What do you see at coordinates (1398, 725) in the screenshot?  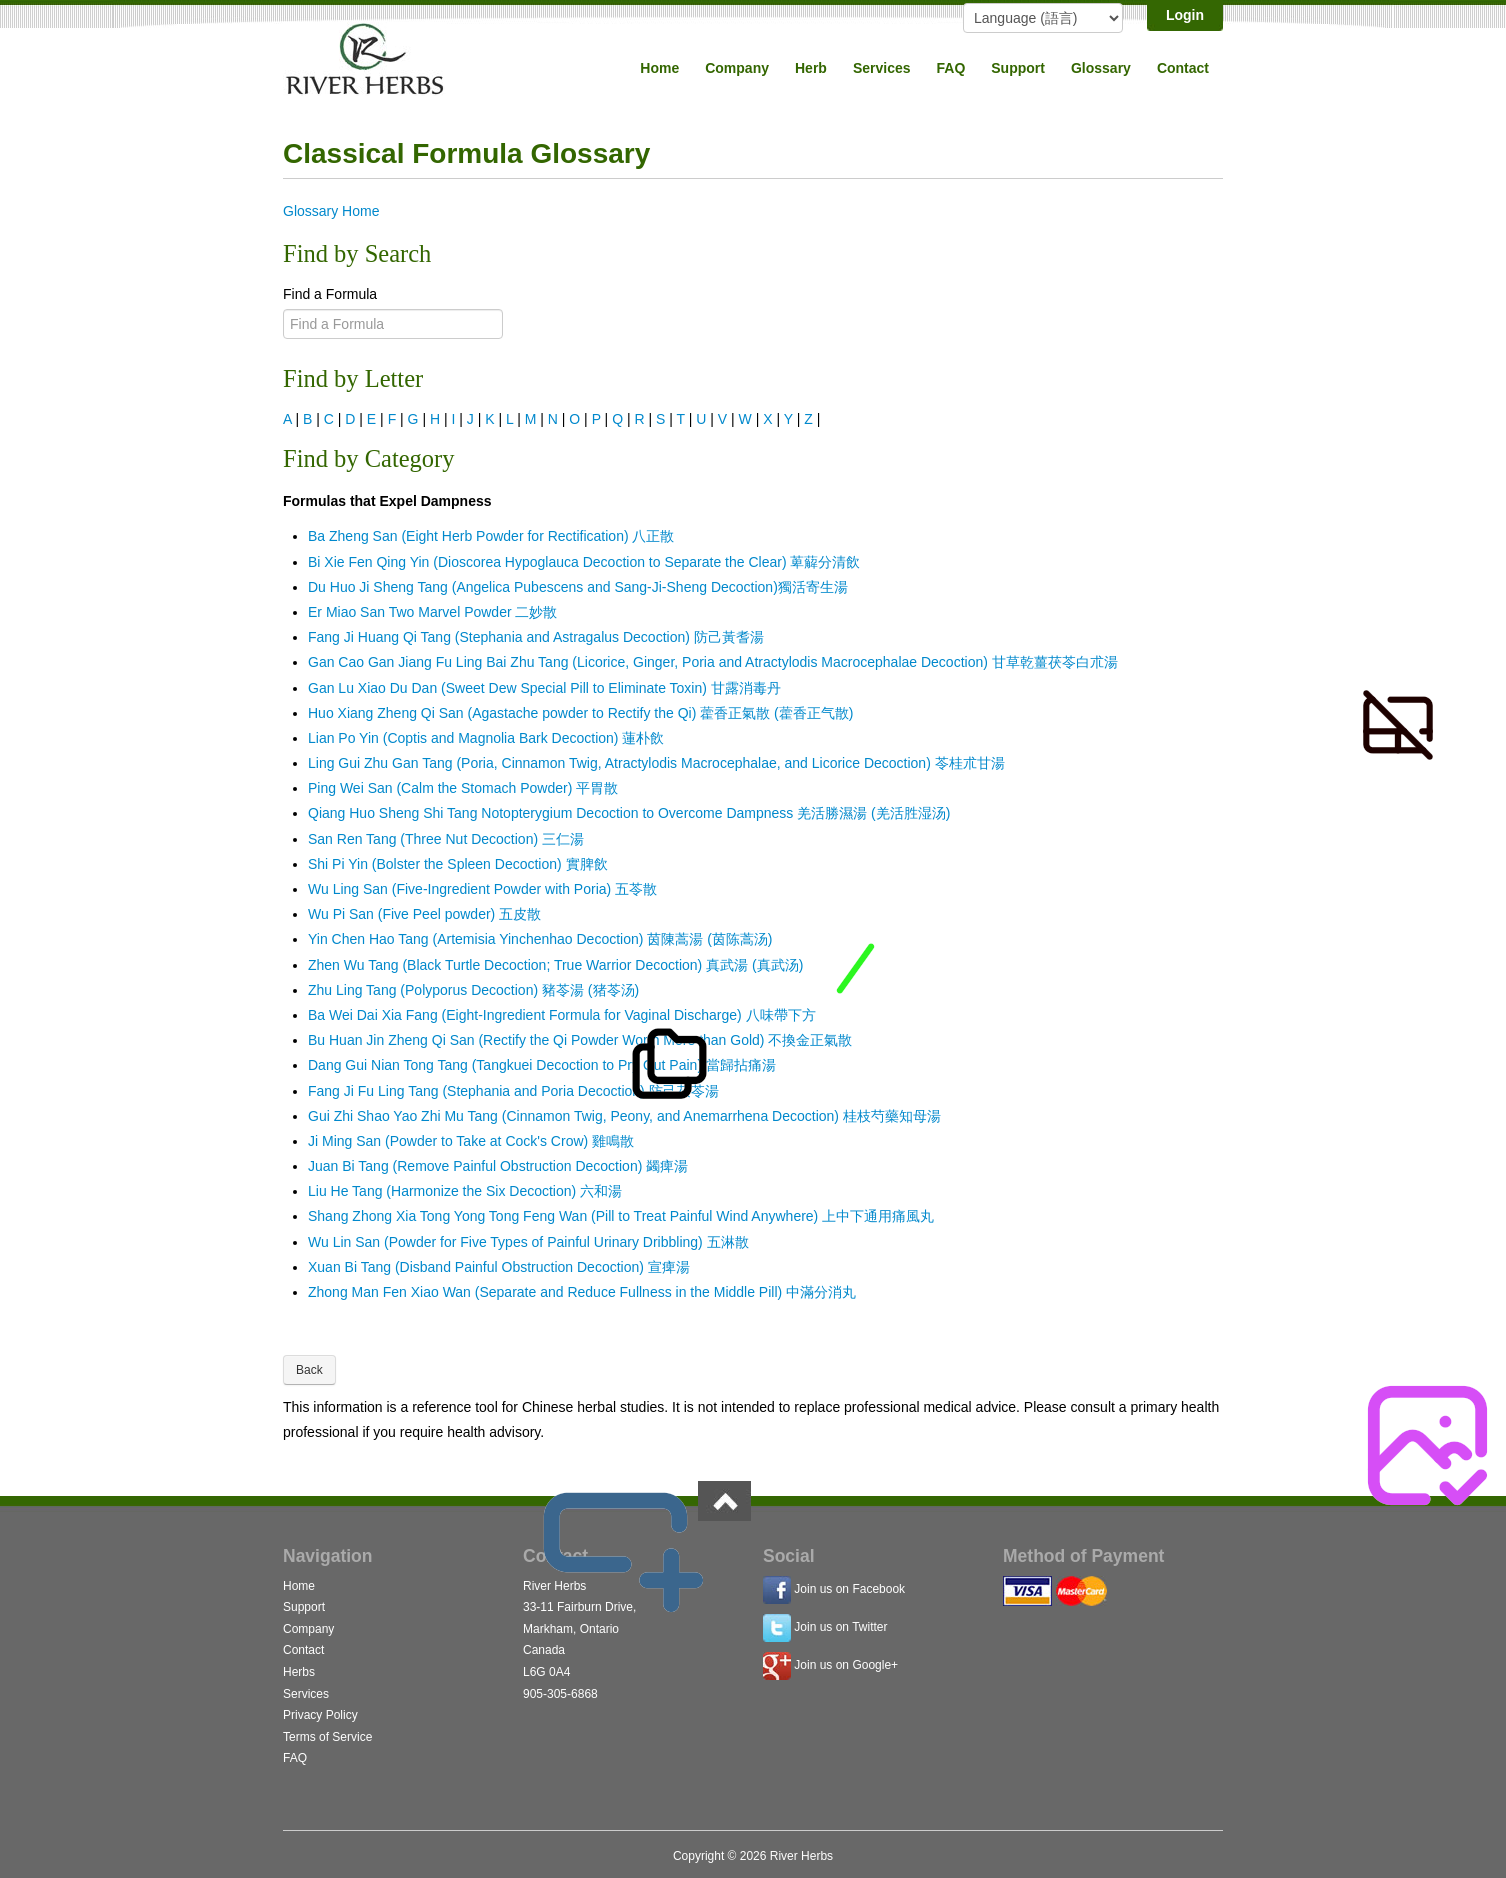 I see `disable touchpad input` at bounding box center [1398, 725].